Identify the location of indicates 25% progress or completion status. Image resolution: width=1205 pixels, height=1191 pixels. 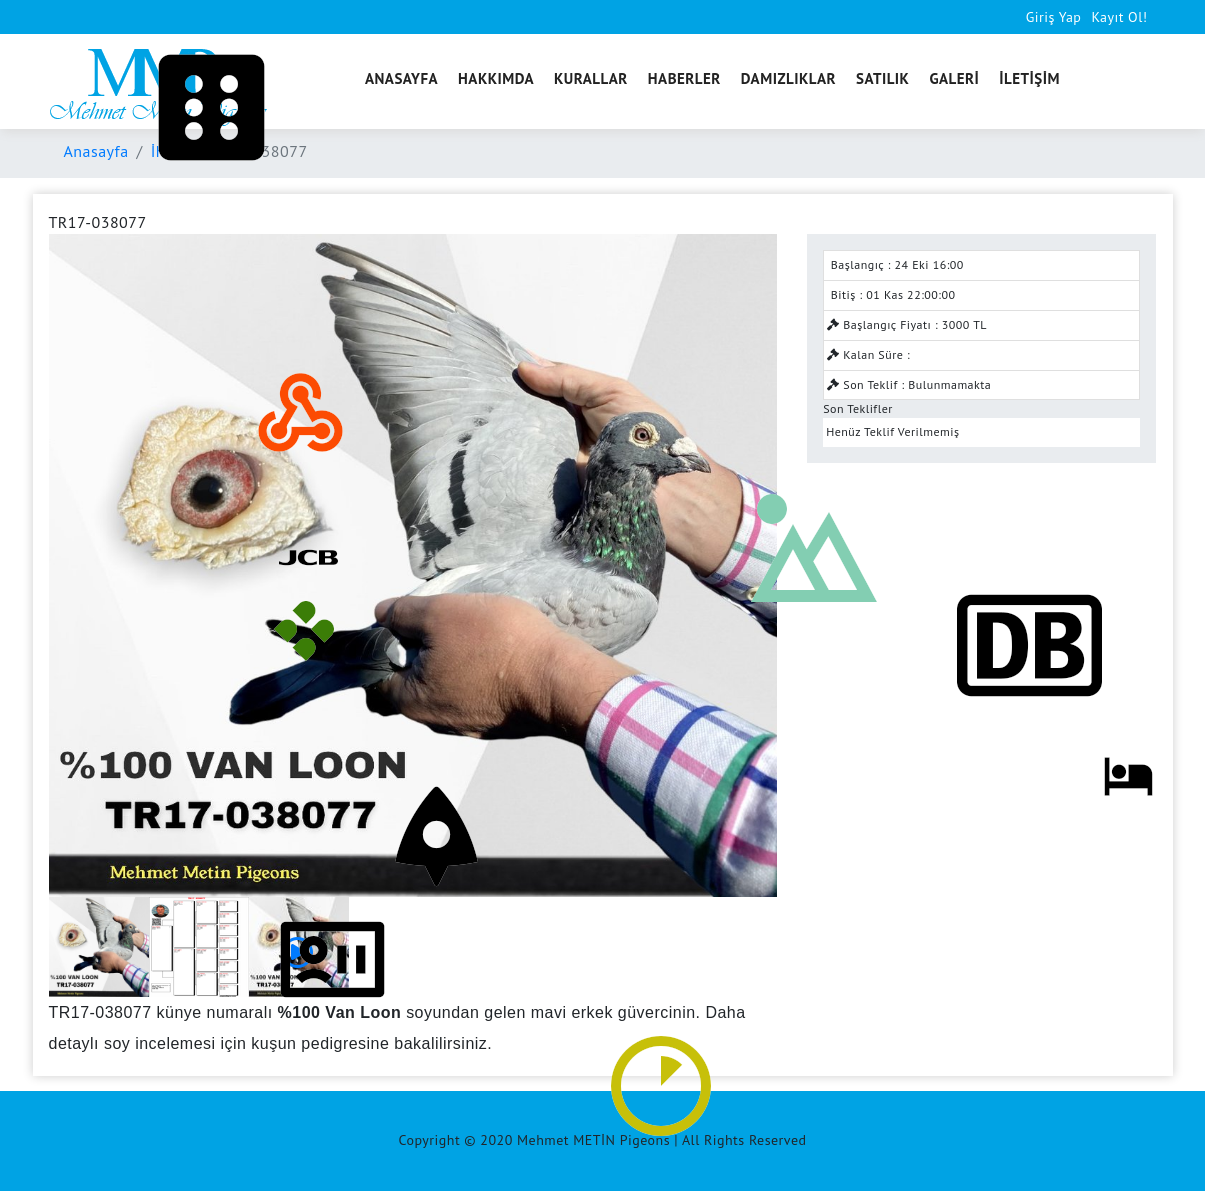
(661, 1086).